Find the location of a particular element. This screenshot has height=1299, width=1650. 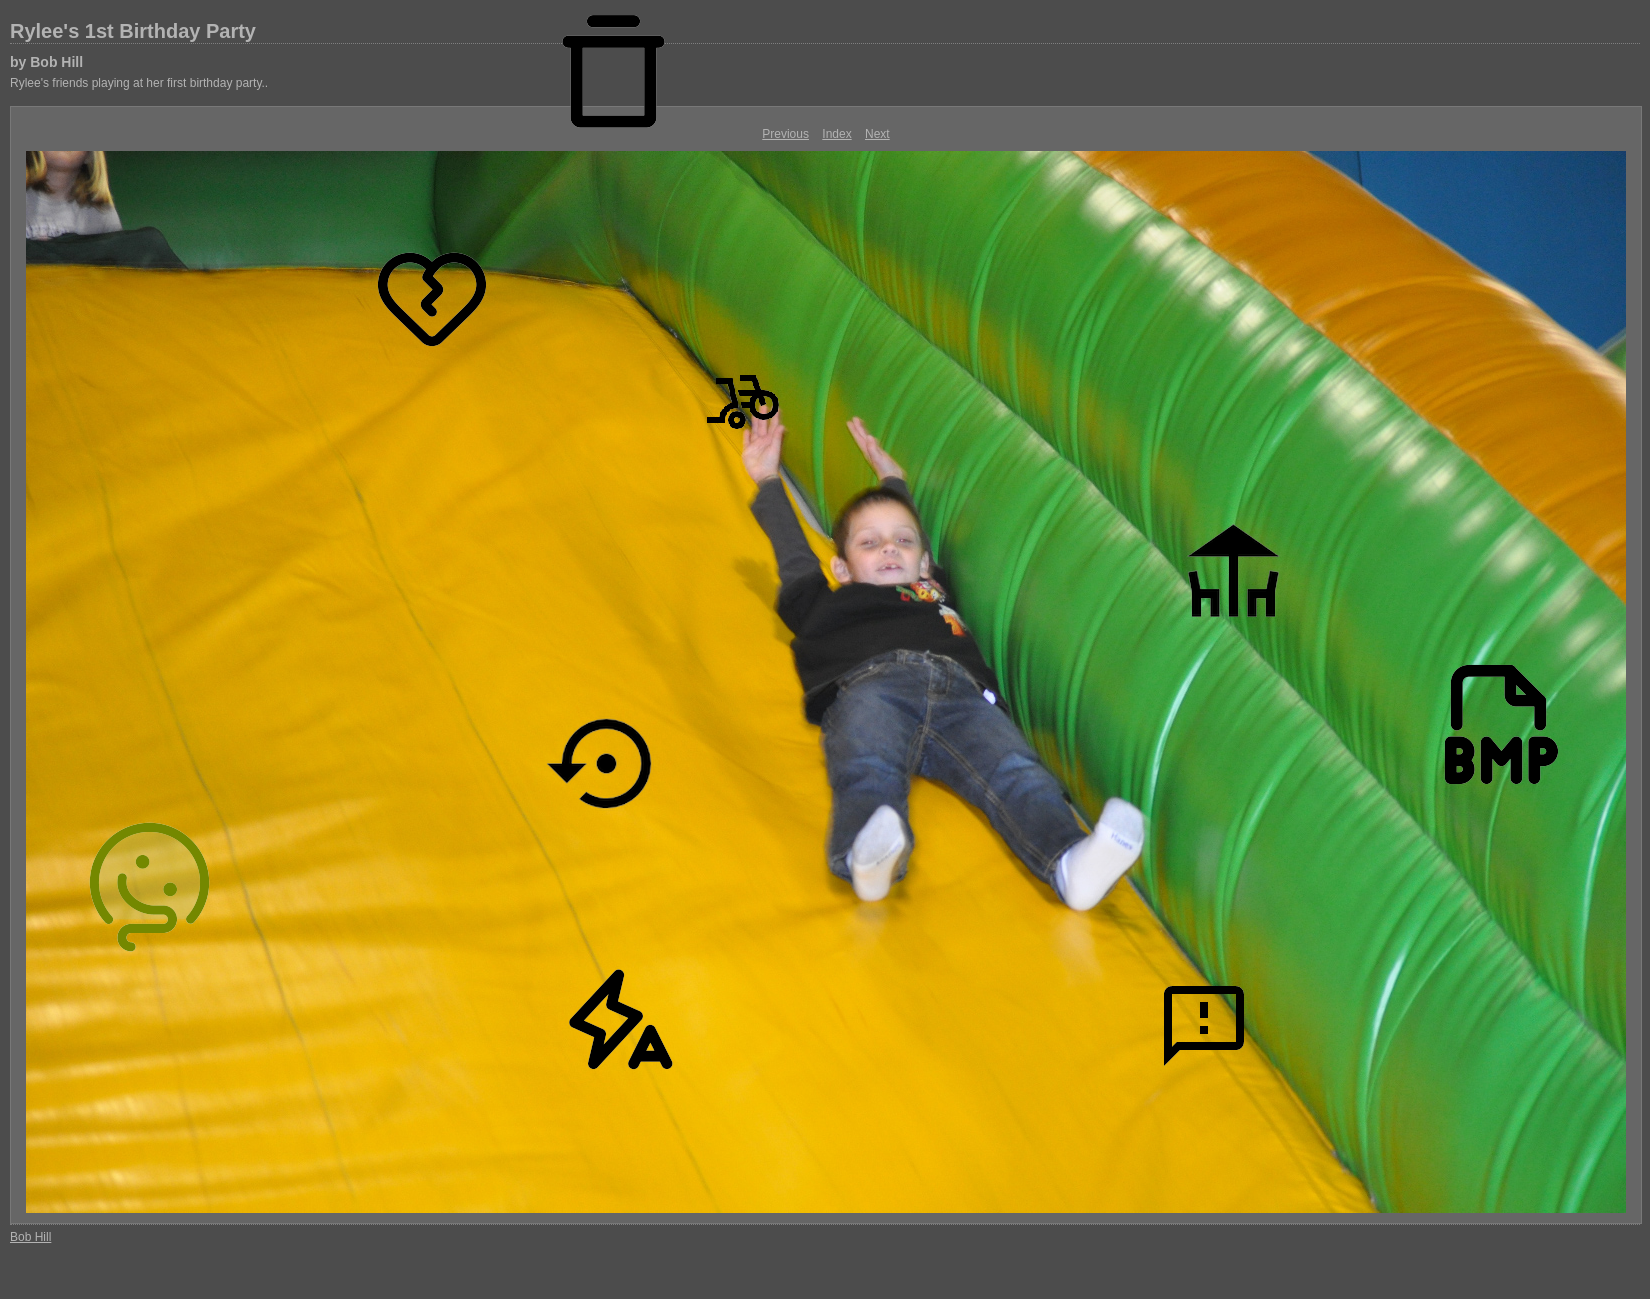

message failed to send is located at coordinates (1204, 1026).